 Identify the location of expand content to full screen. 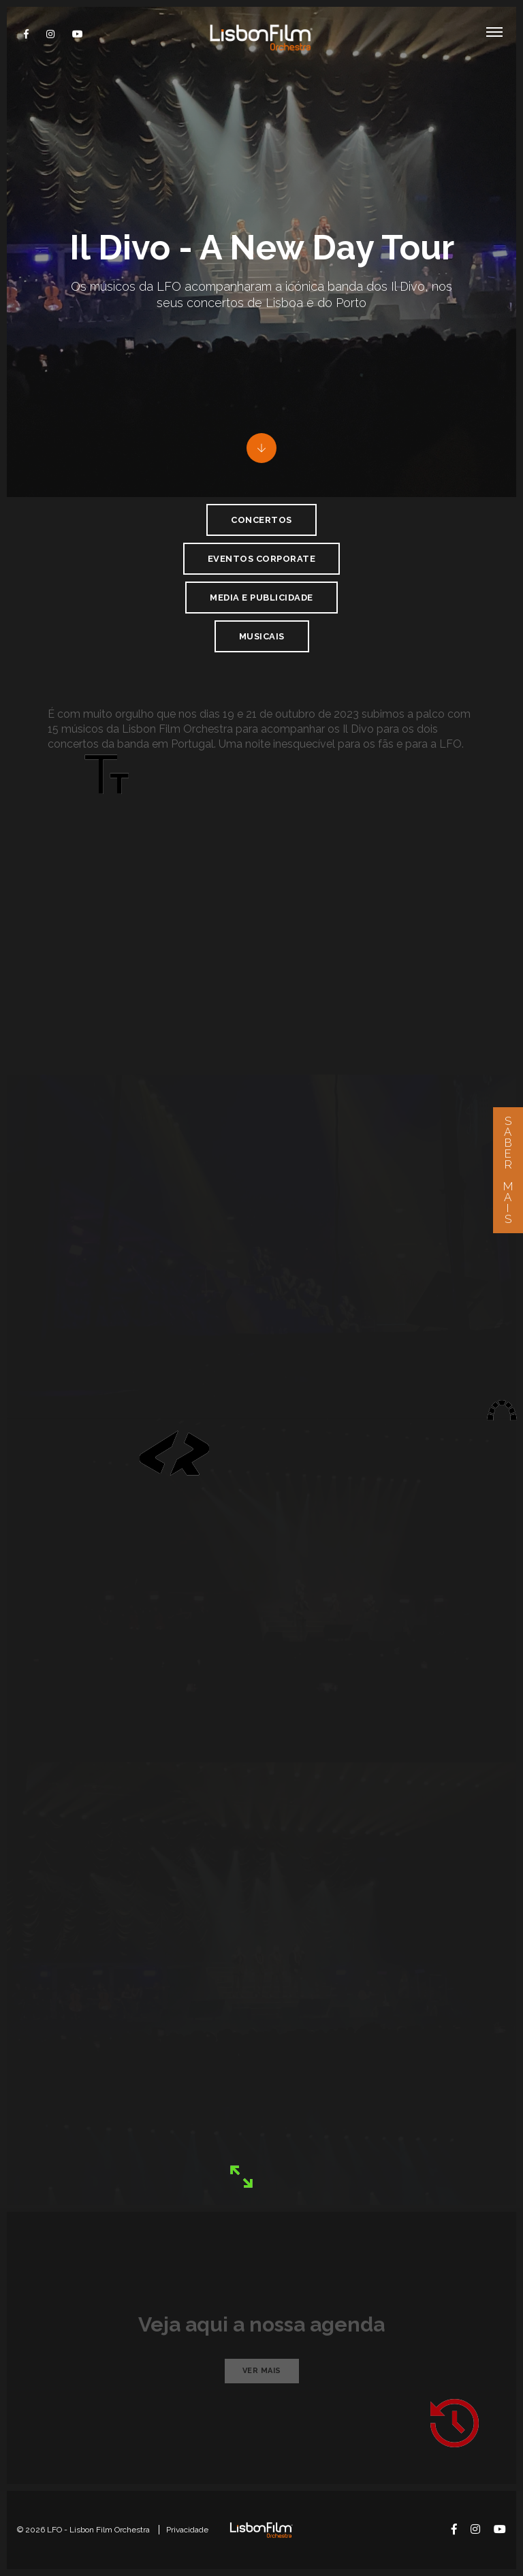
(241, 2176).